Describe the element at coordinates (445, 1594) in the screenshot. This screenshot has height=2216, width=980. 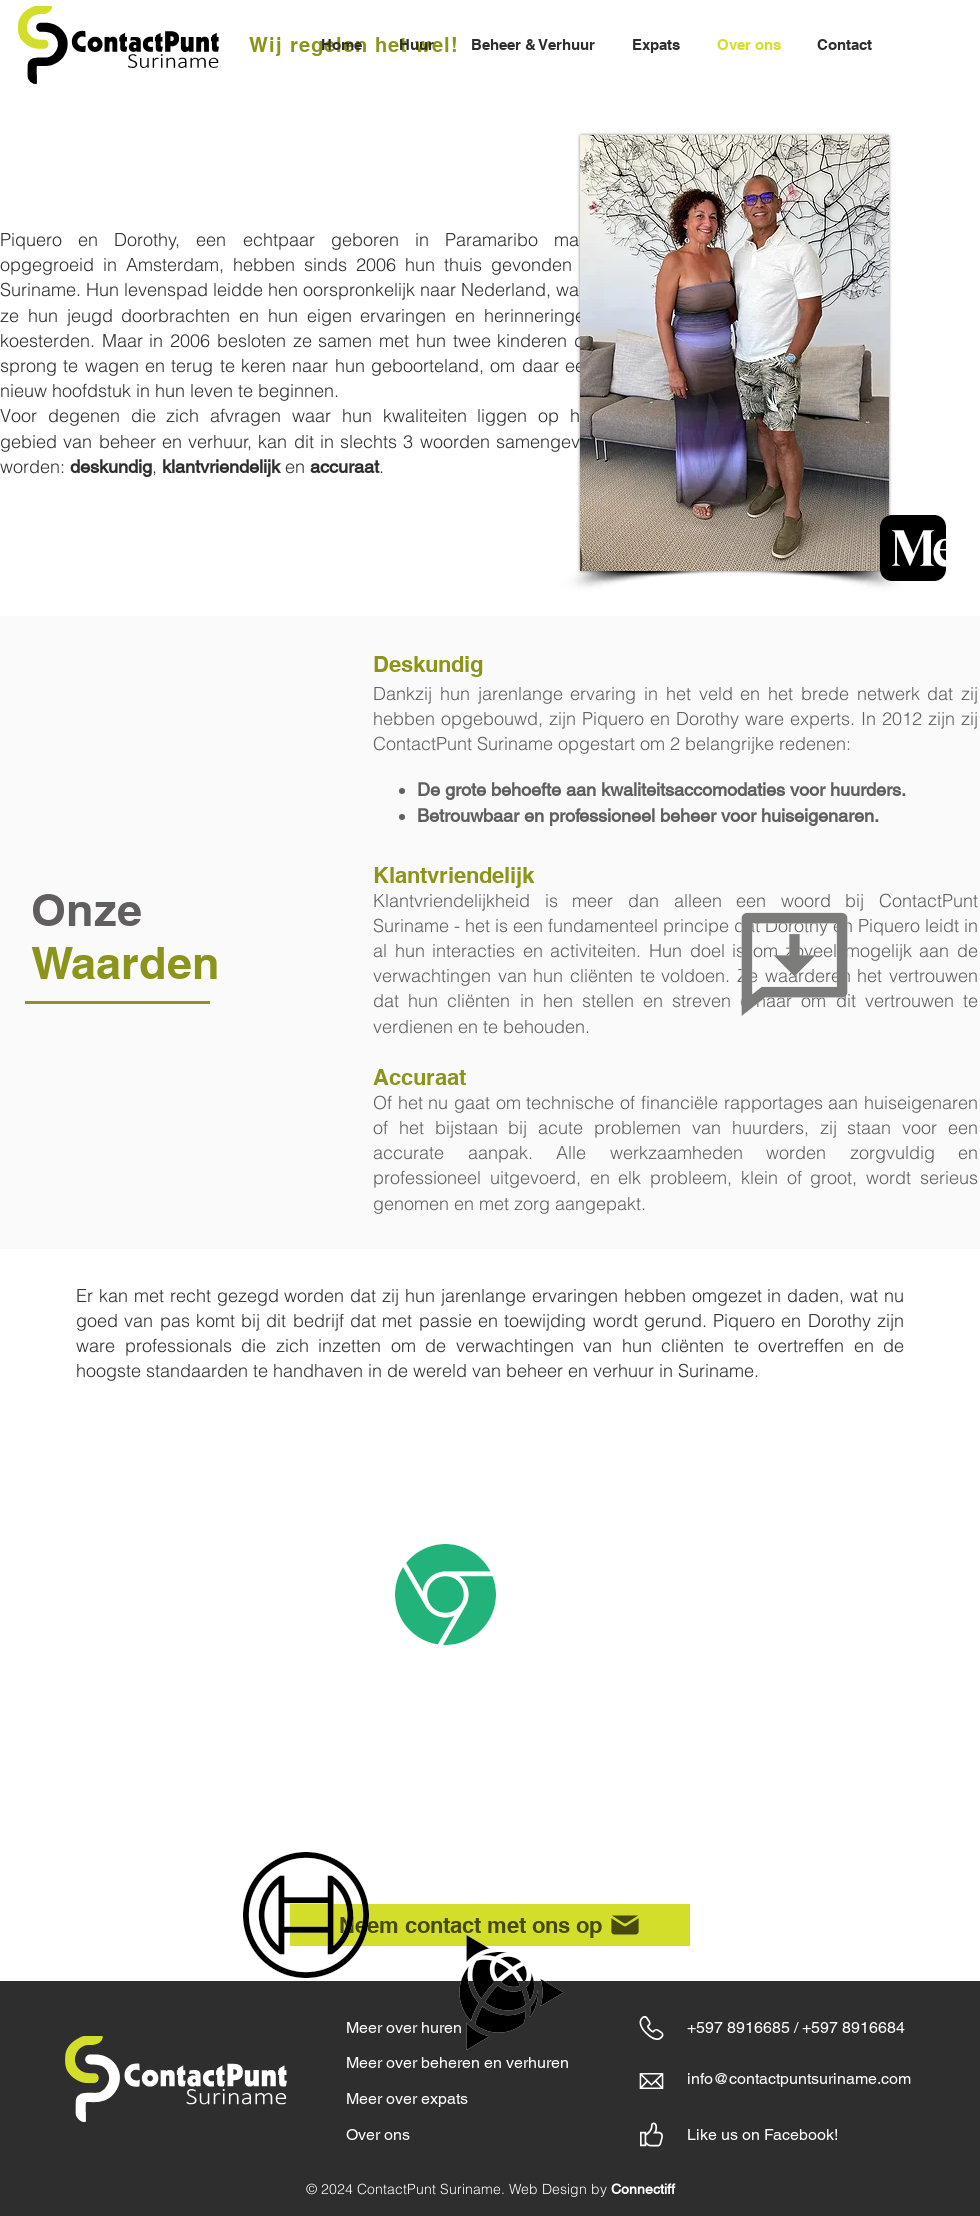
I see `open Google Chrome browser` at that location.